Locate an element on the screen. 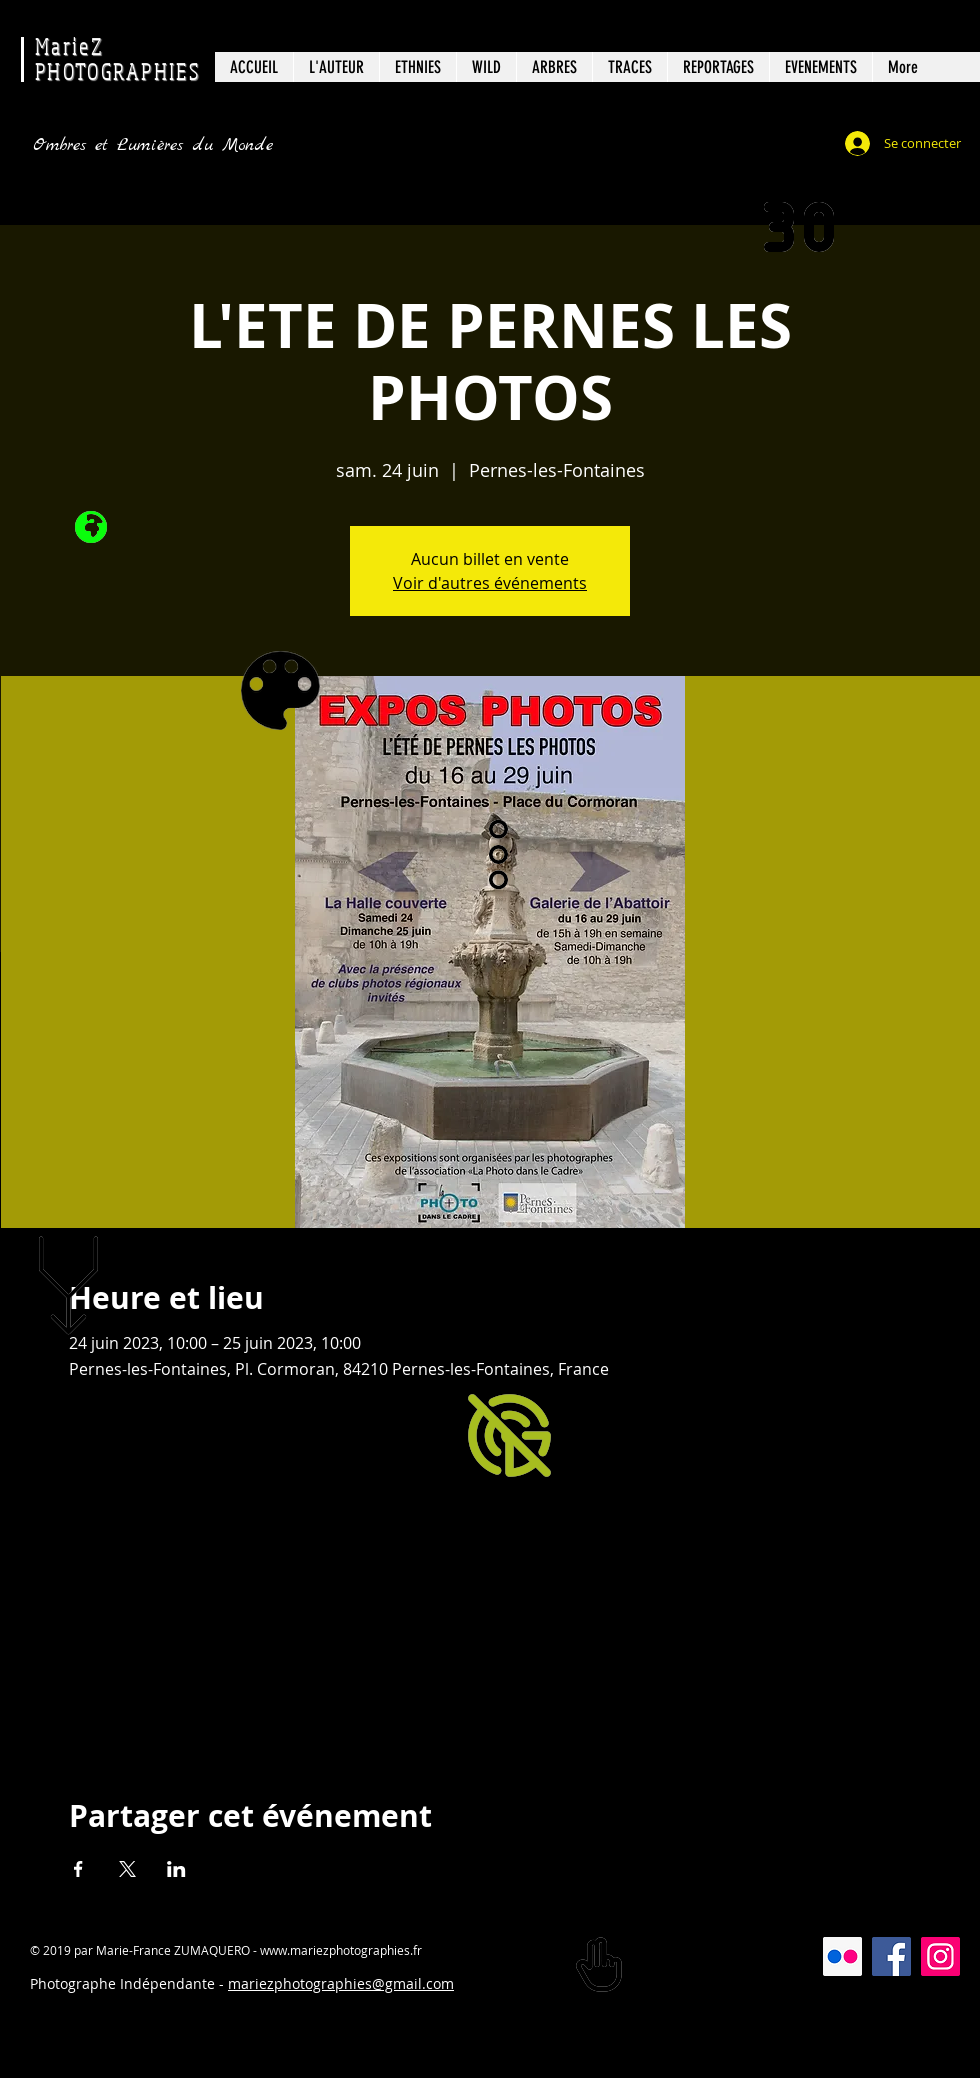 This screenshot has width=980, height=2078. radar or scanning feature disabled is located at coordinates (509, 1435).